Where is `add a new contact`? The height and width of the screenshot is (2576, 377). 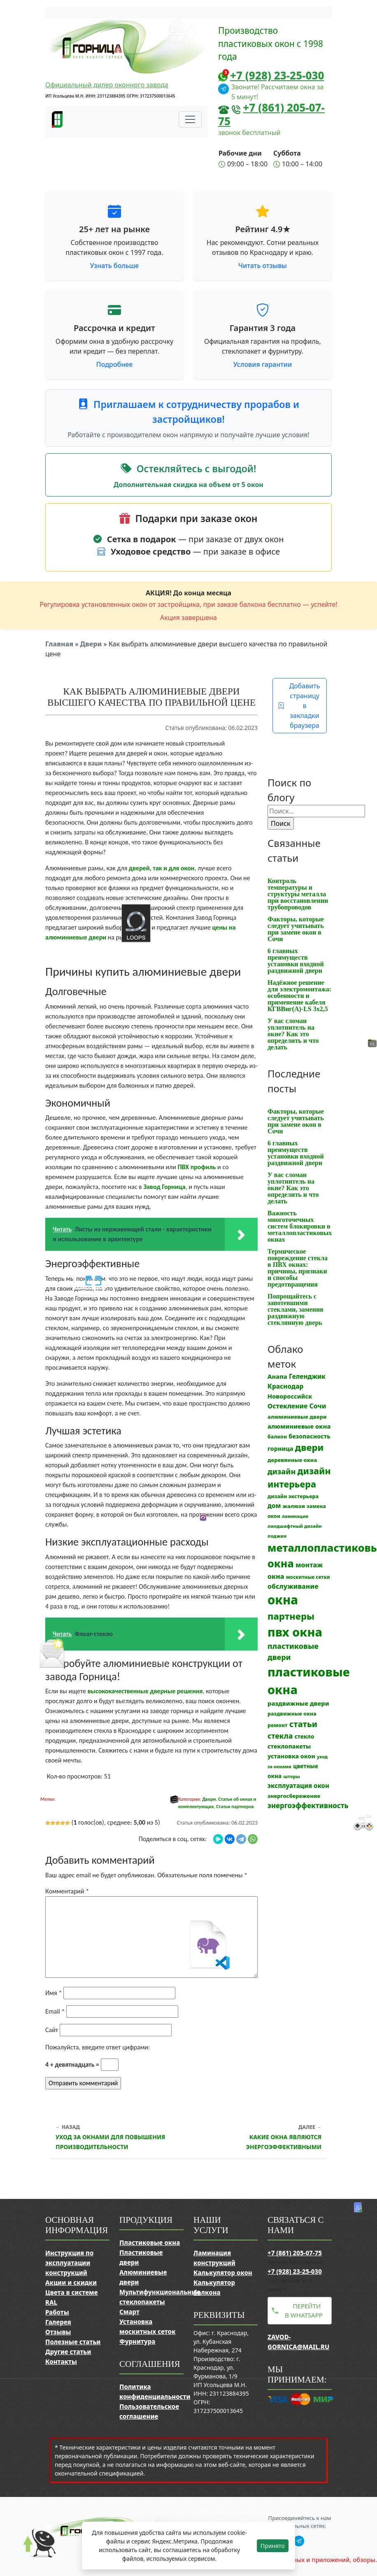 add a new contact is located at coordinates (358, 2207).